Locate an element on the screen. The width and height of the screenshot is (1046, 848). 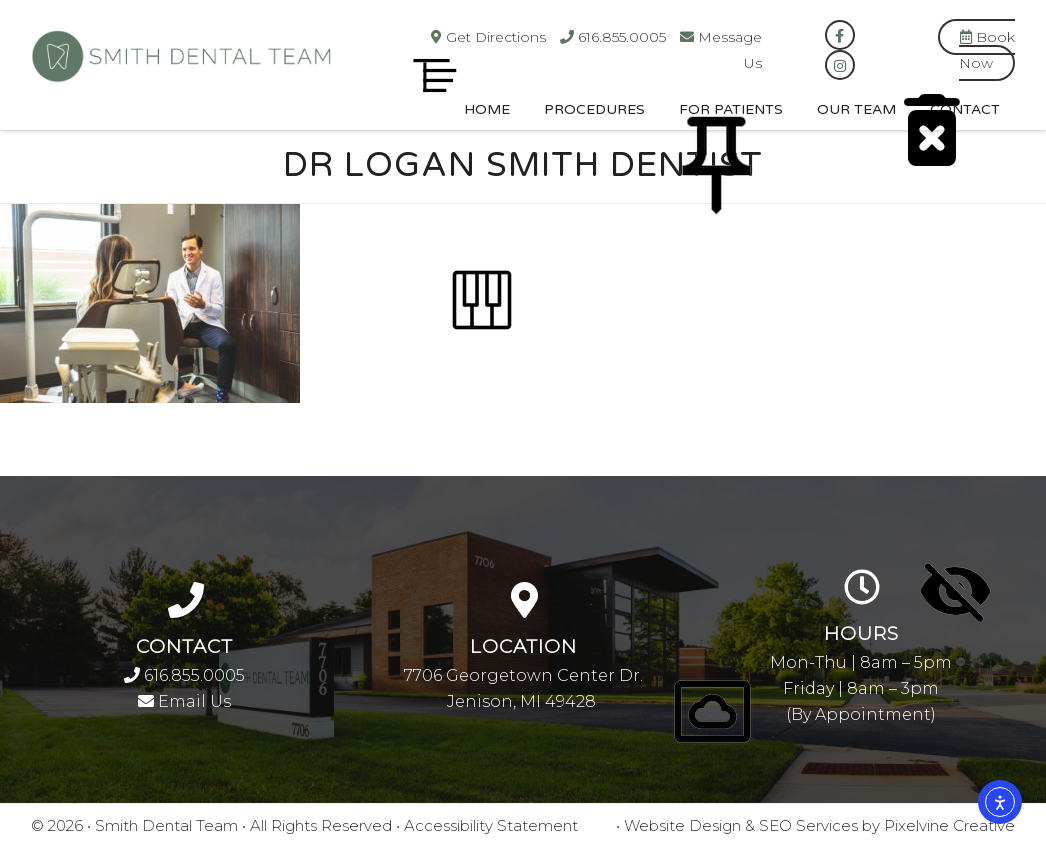
pin an item to keep it visible is located at coordinates (716, 165).